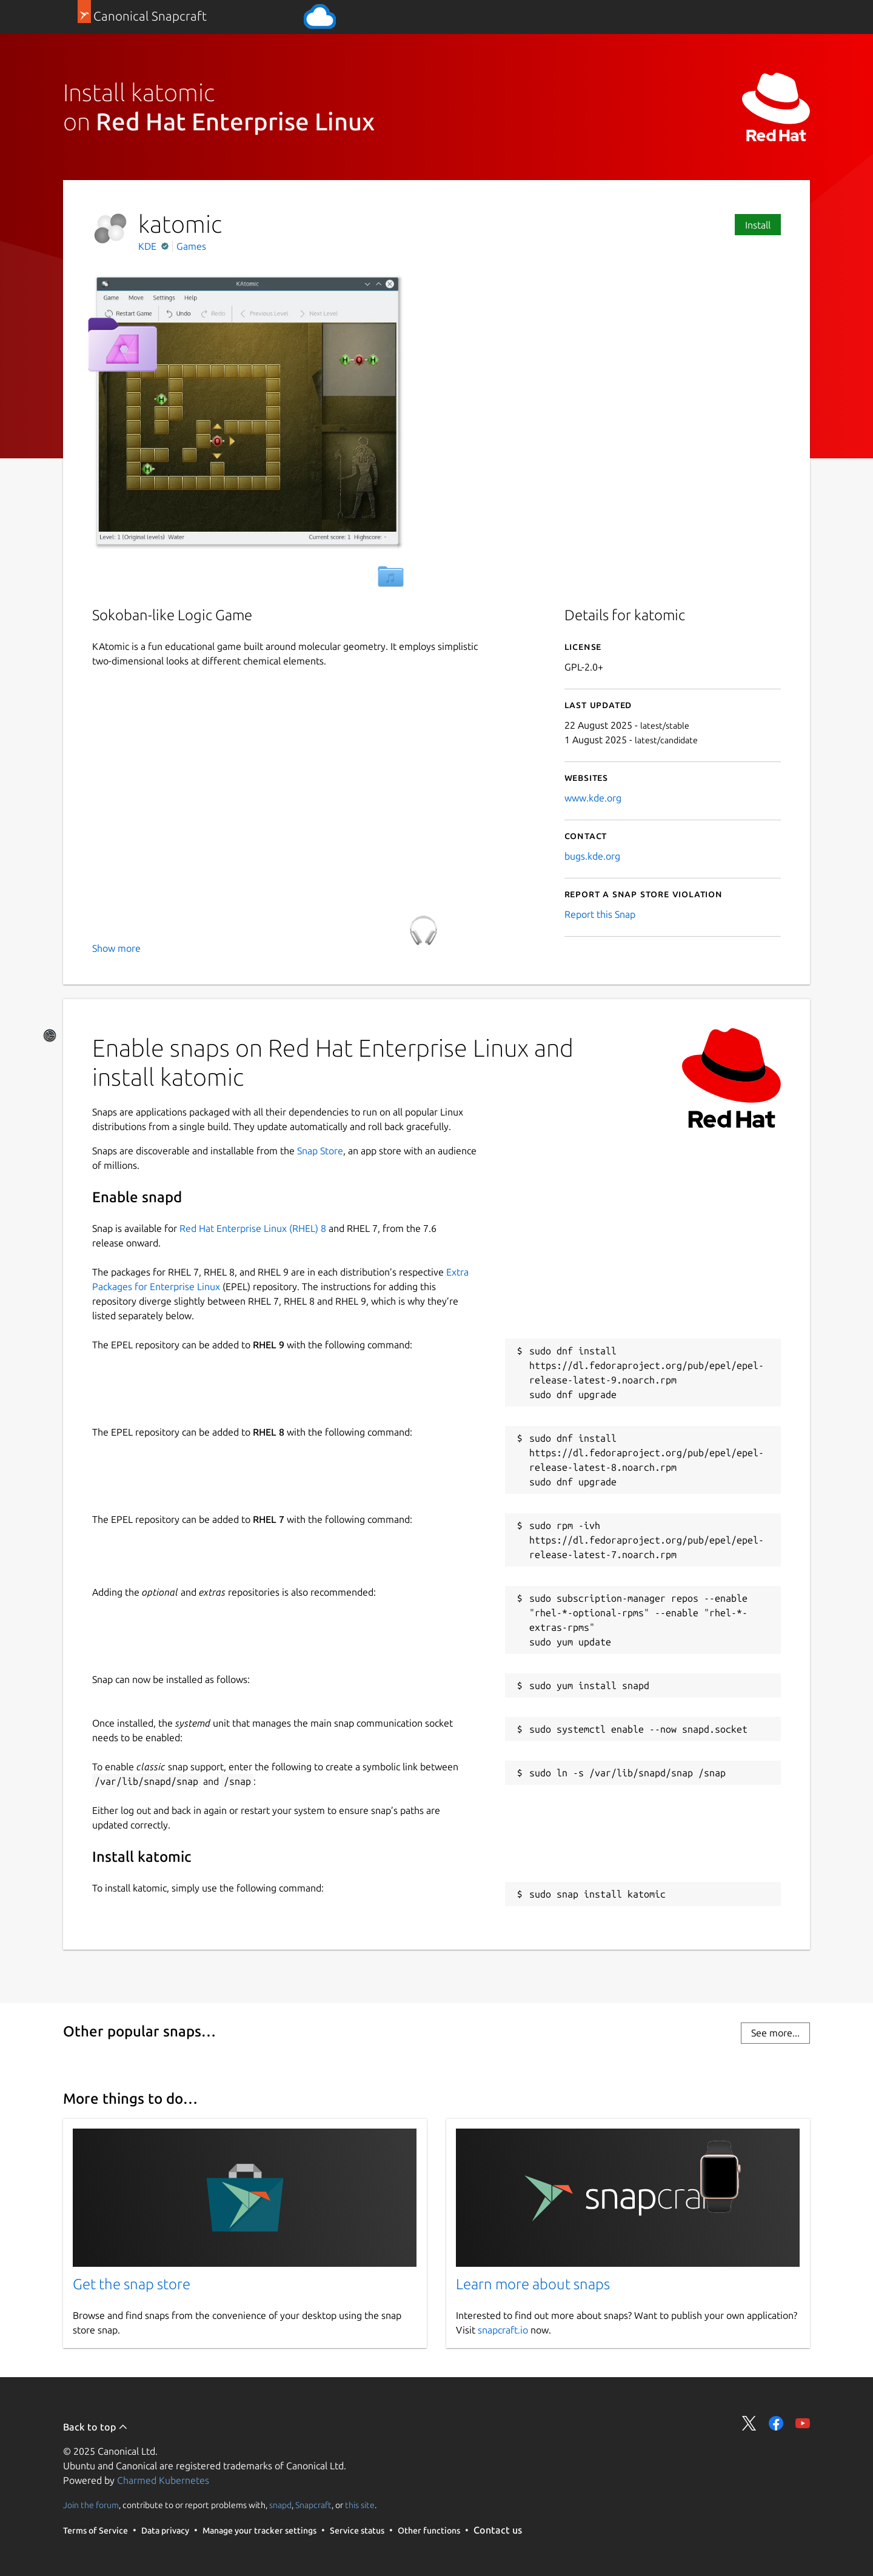 Image resolution: width=873 pixels, height=2576 pixels. What do you see at coordinates (719, 2176) in the screenshot?
I see `apple watch series 3 device identifier` at bounding box center [719, 2176].